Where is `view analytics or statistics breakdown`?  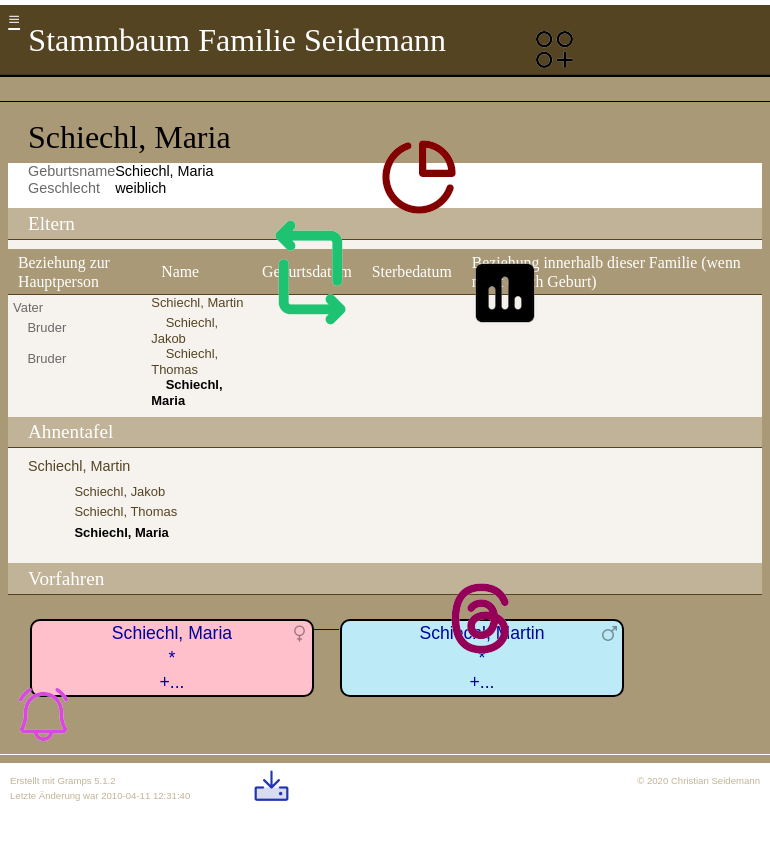
view analytics or statistics breakdown is located at coordinates (419, 177).